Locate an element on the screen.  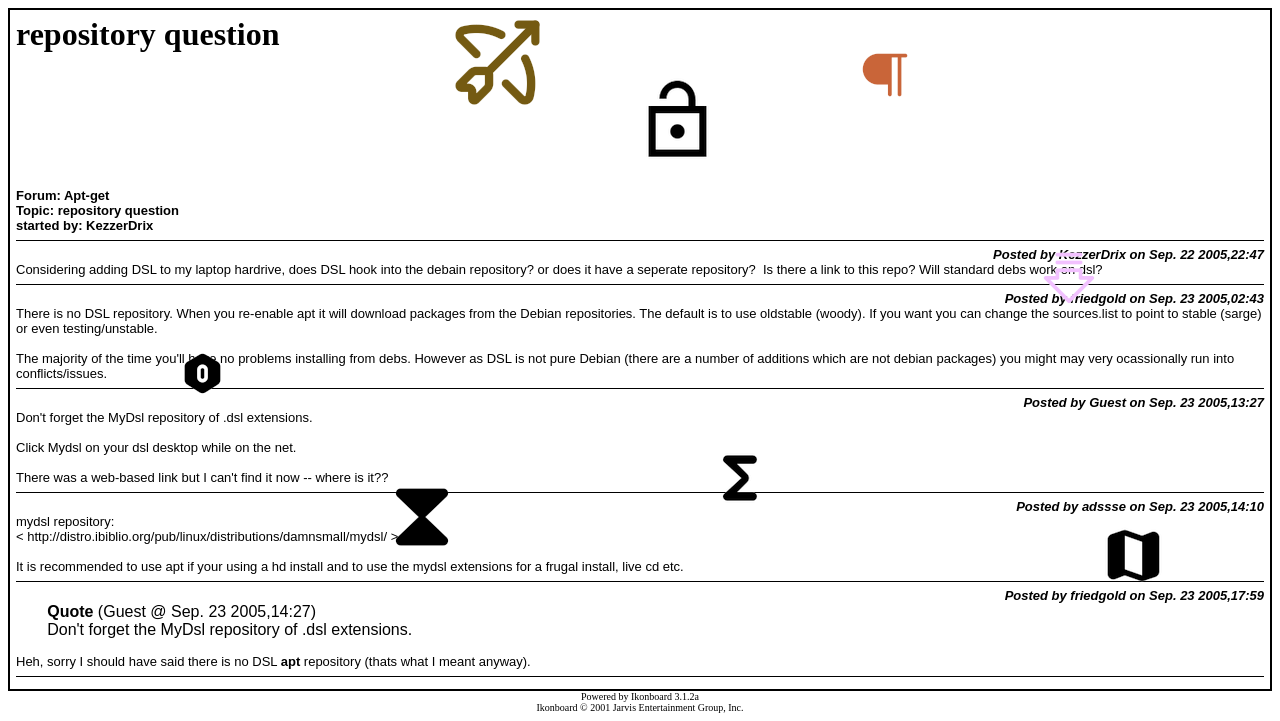
insert a mathematical function or formula is located at coordinates (740, 478).